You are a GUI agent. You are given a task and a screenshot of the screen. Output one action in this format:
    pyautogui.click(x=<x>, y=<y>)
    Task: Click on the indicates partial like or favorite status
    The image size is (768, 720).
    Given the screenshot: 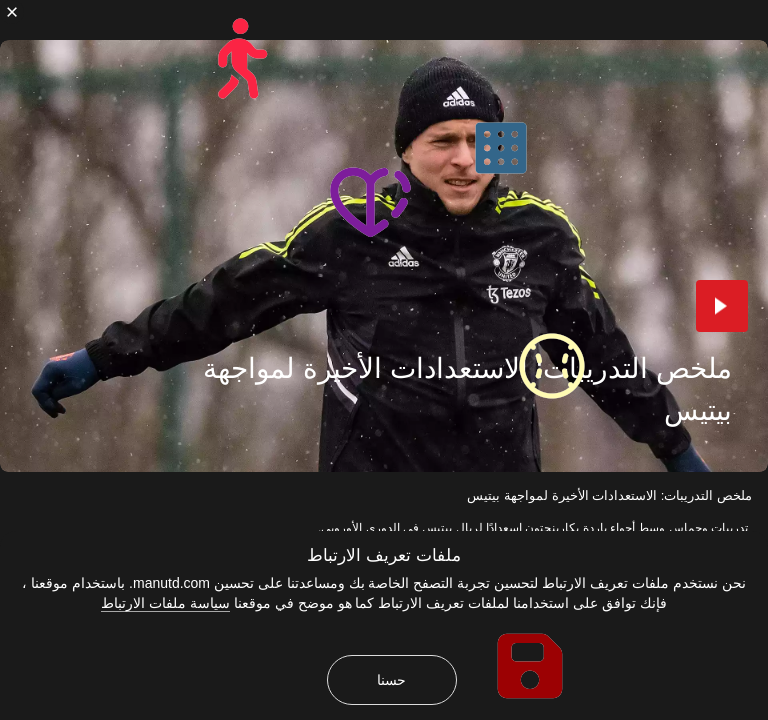 What is the action you would take?
    pyautogui.click(x=370, y=199)
    